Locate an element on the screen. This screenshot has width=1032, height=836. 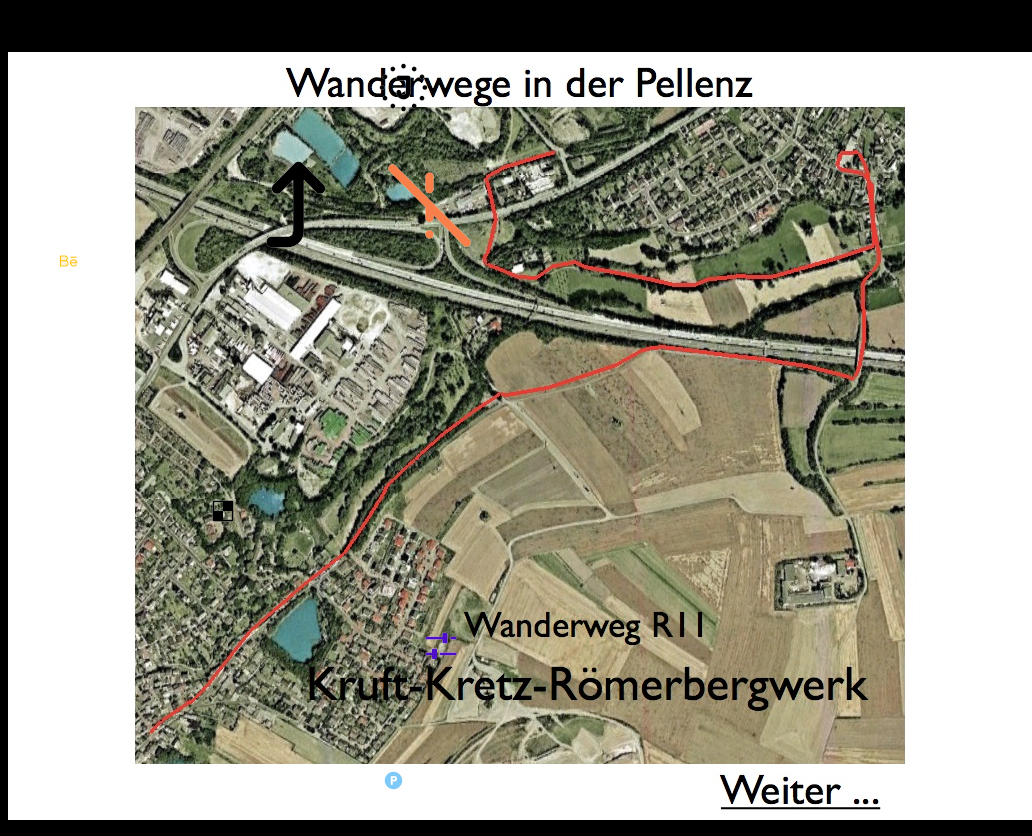
indicates a loading or pending state for item "J" is located at coordinates (403, 87).